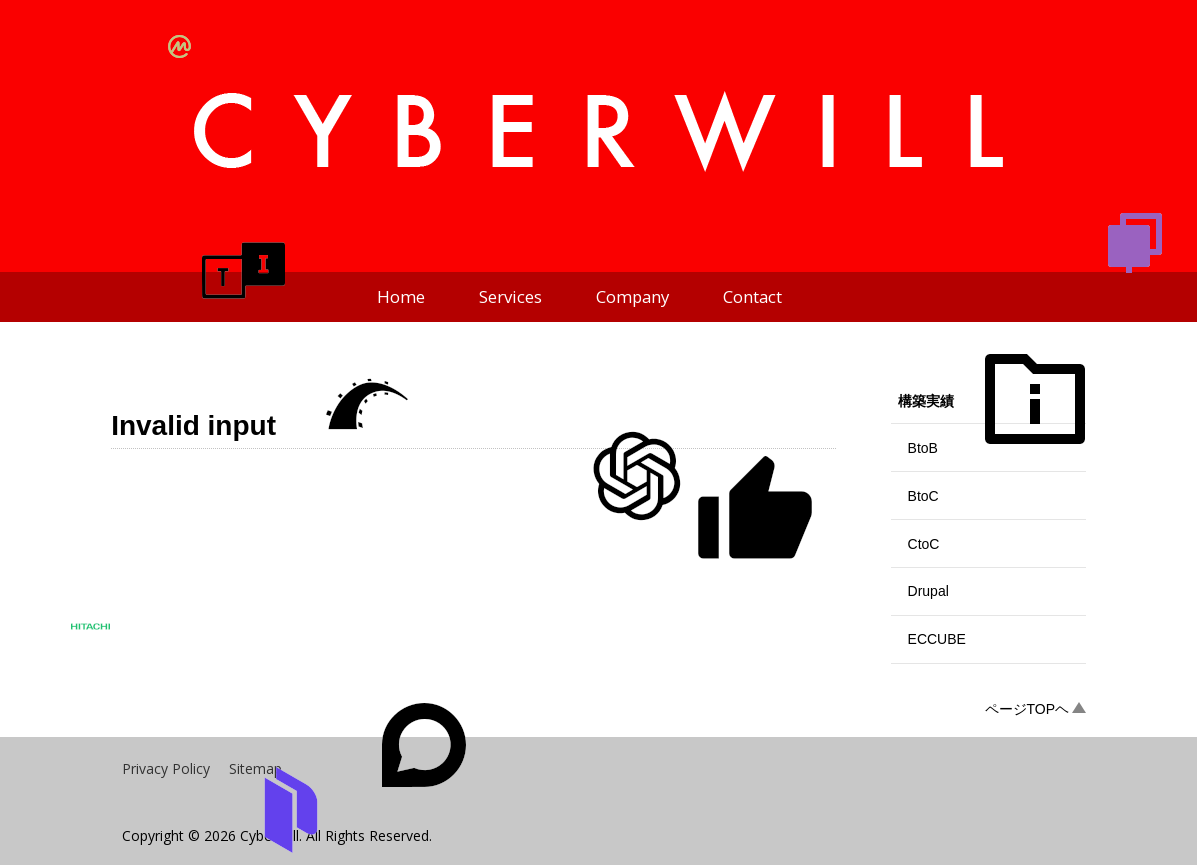 This screenshot has height=865, width=1197. I want to click on open the TuneIn radio app, so click(243, 270).